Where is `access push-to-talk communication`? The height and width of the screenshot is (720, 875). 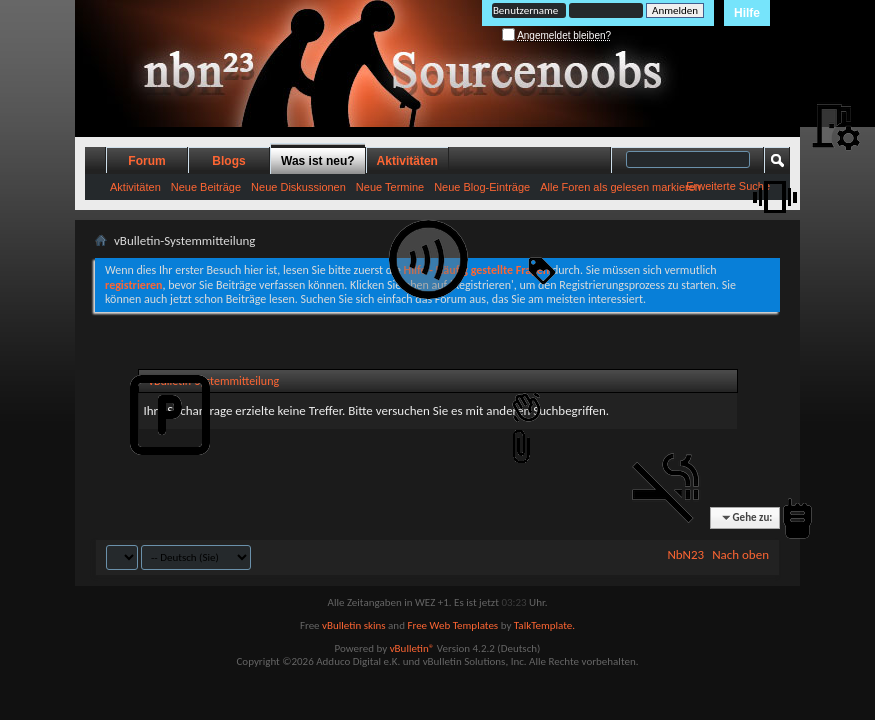 access push-to-talk communication is located at coordinates (797, 519).